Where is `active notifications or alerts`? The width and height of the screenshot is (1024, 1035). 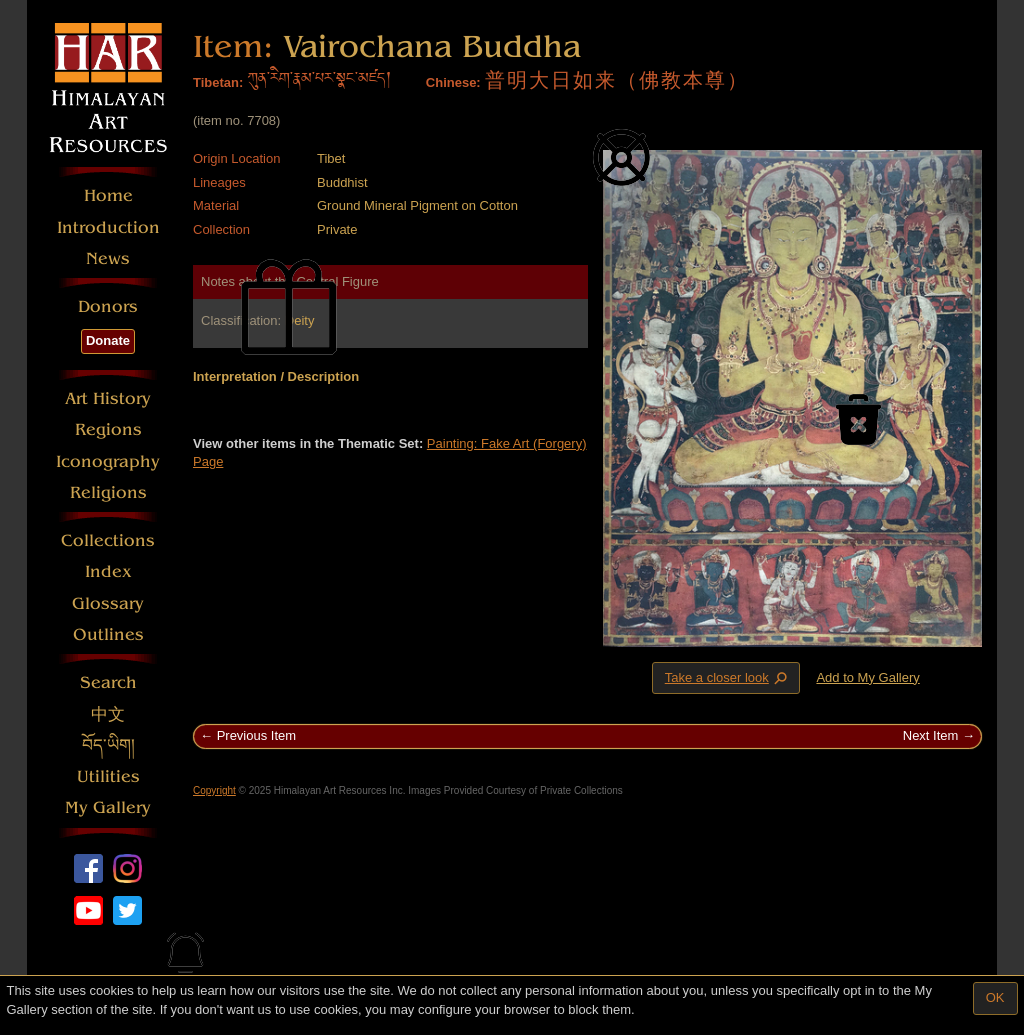 active notifications or alerts is located at coordinates (185, 953).